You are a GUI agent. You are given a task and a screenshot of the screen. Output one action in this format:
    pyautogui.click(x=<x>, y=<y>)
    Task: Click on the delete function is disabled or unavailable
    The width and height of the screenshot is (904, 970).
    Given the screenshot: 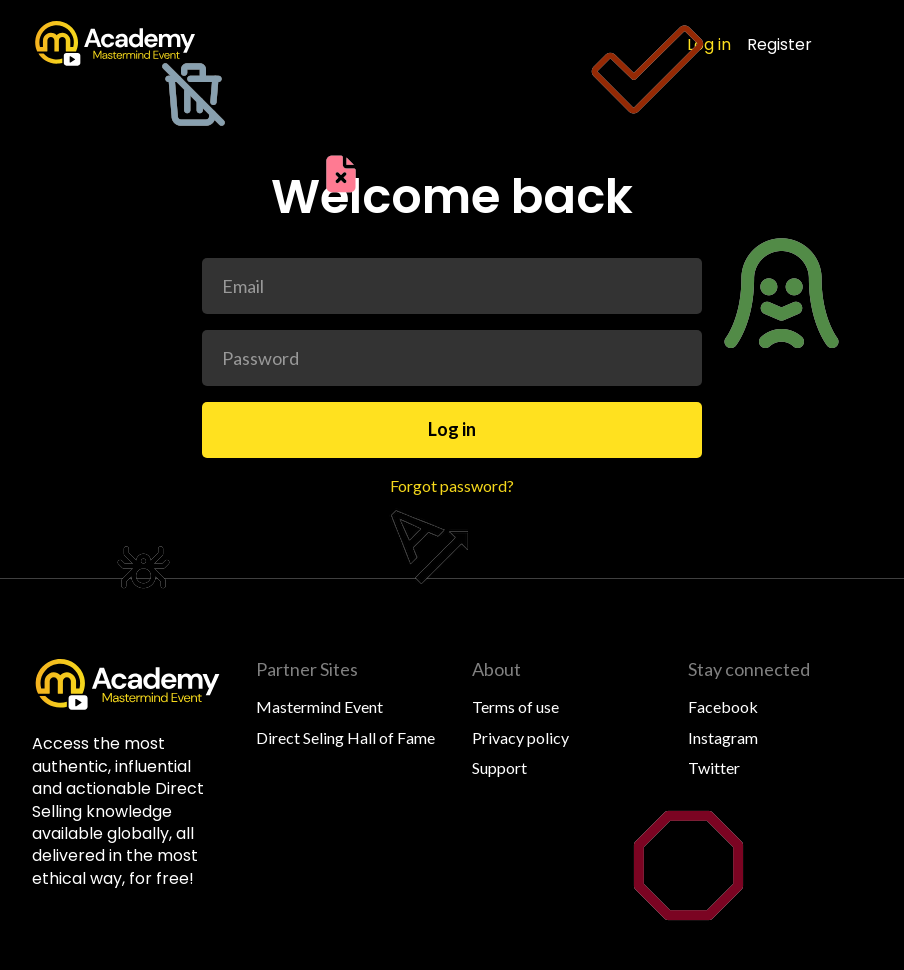 What is the action you would take?
    pyautogui.click(x=193, y=94)
    